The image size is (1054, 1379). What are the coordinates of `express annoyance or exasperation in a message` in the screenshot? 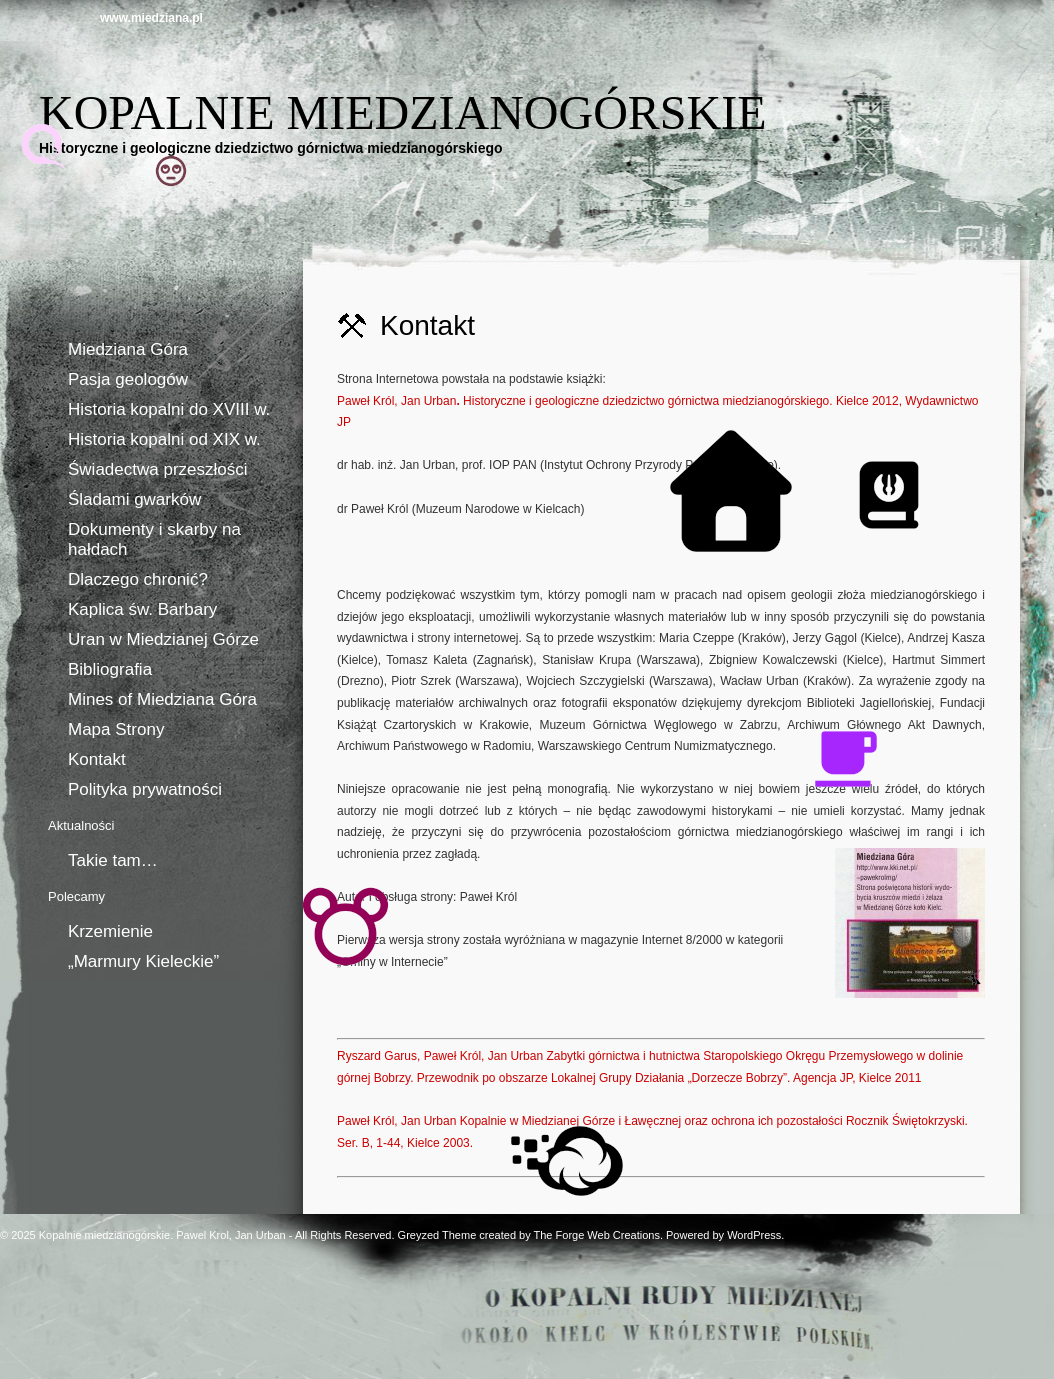 It's located at (171, 171).